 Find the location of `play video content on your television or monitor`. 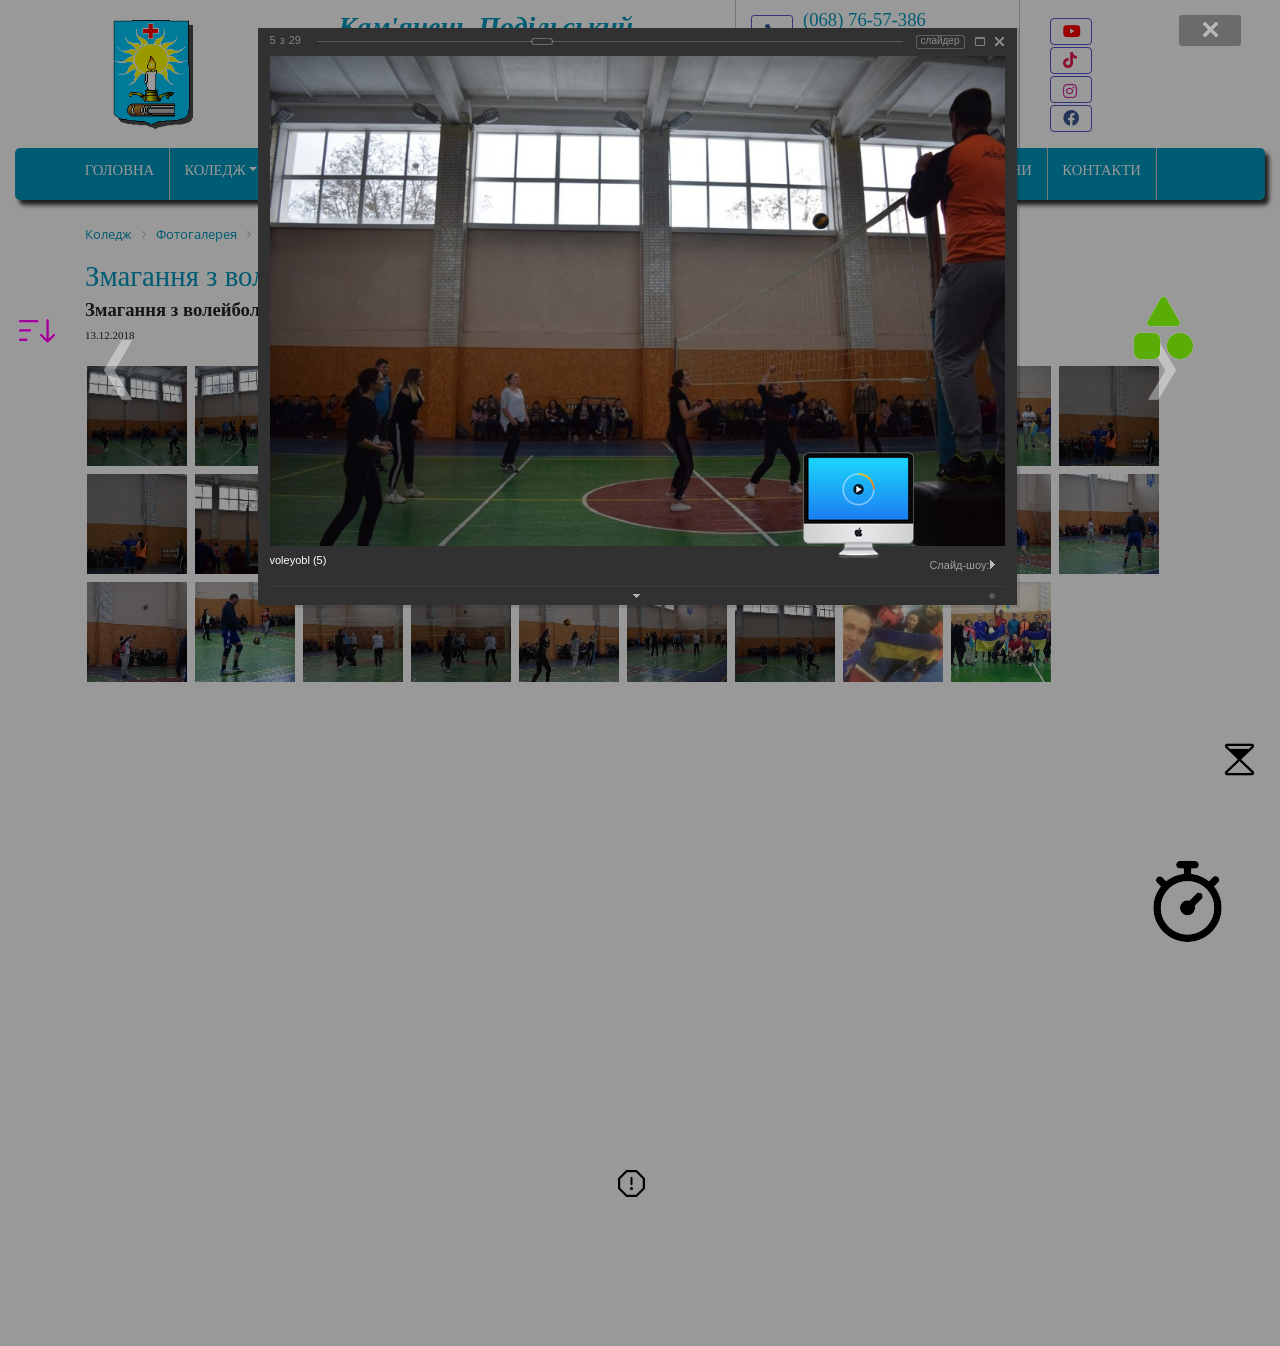

play video content on your television or monitor is located at coordinates (858, 505).